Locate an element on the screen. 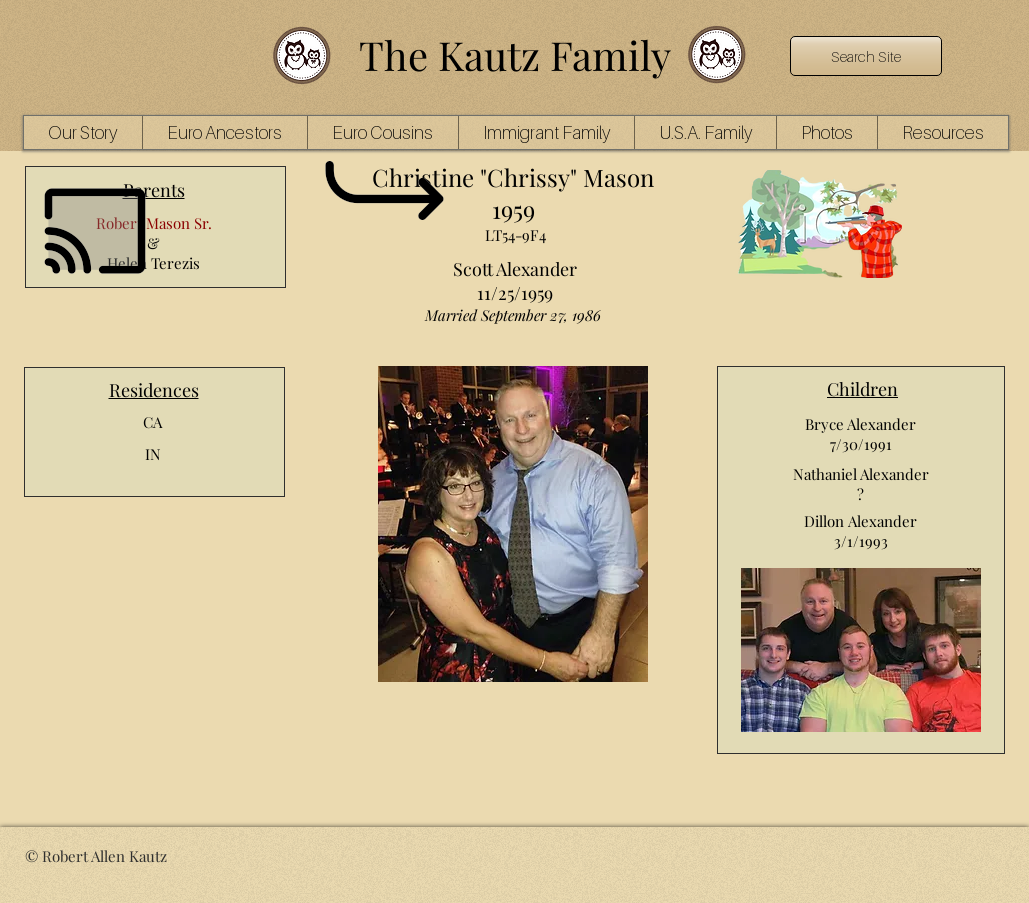 The height and width of the screenshot is (903, 1029). forward or redirect a message is located at coordinates (384, 190).